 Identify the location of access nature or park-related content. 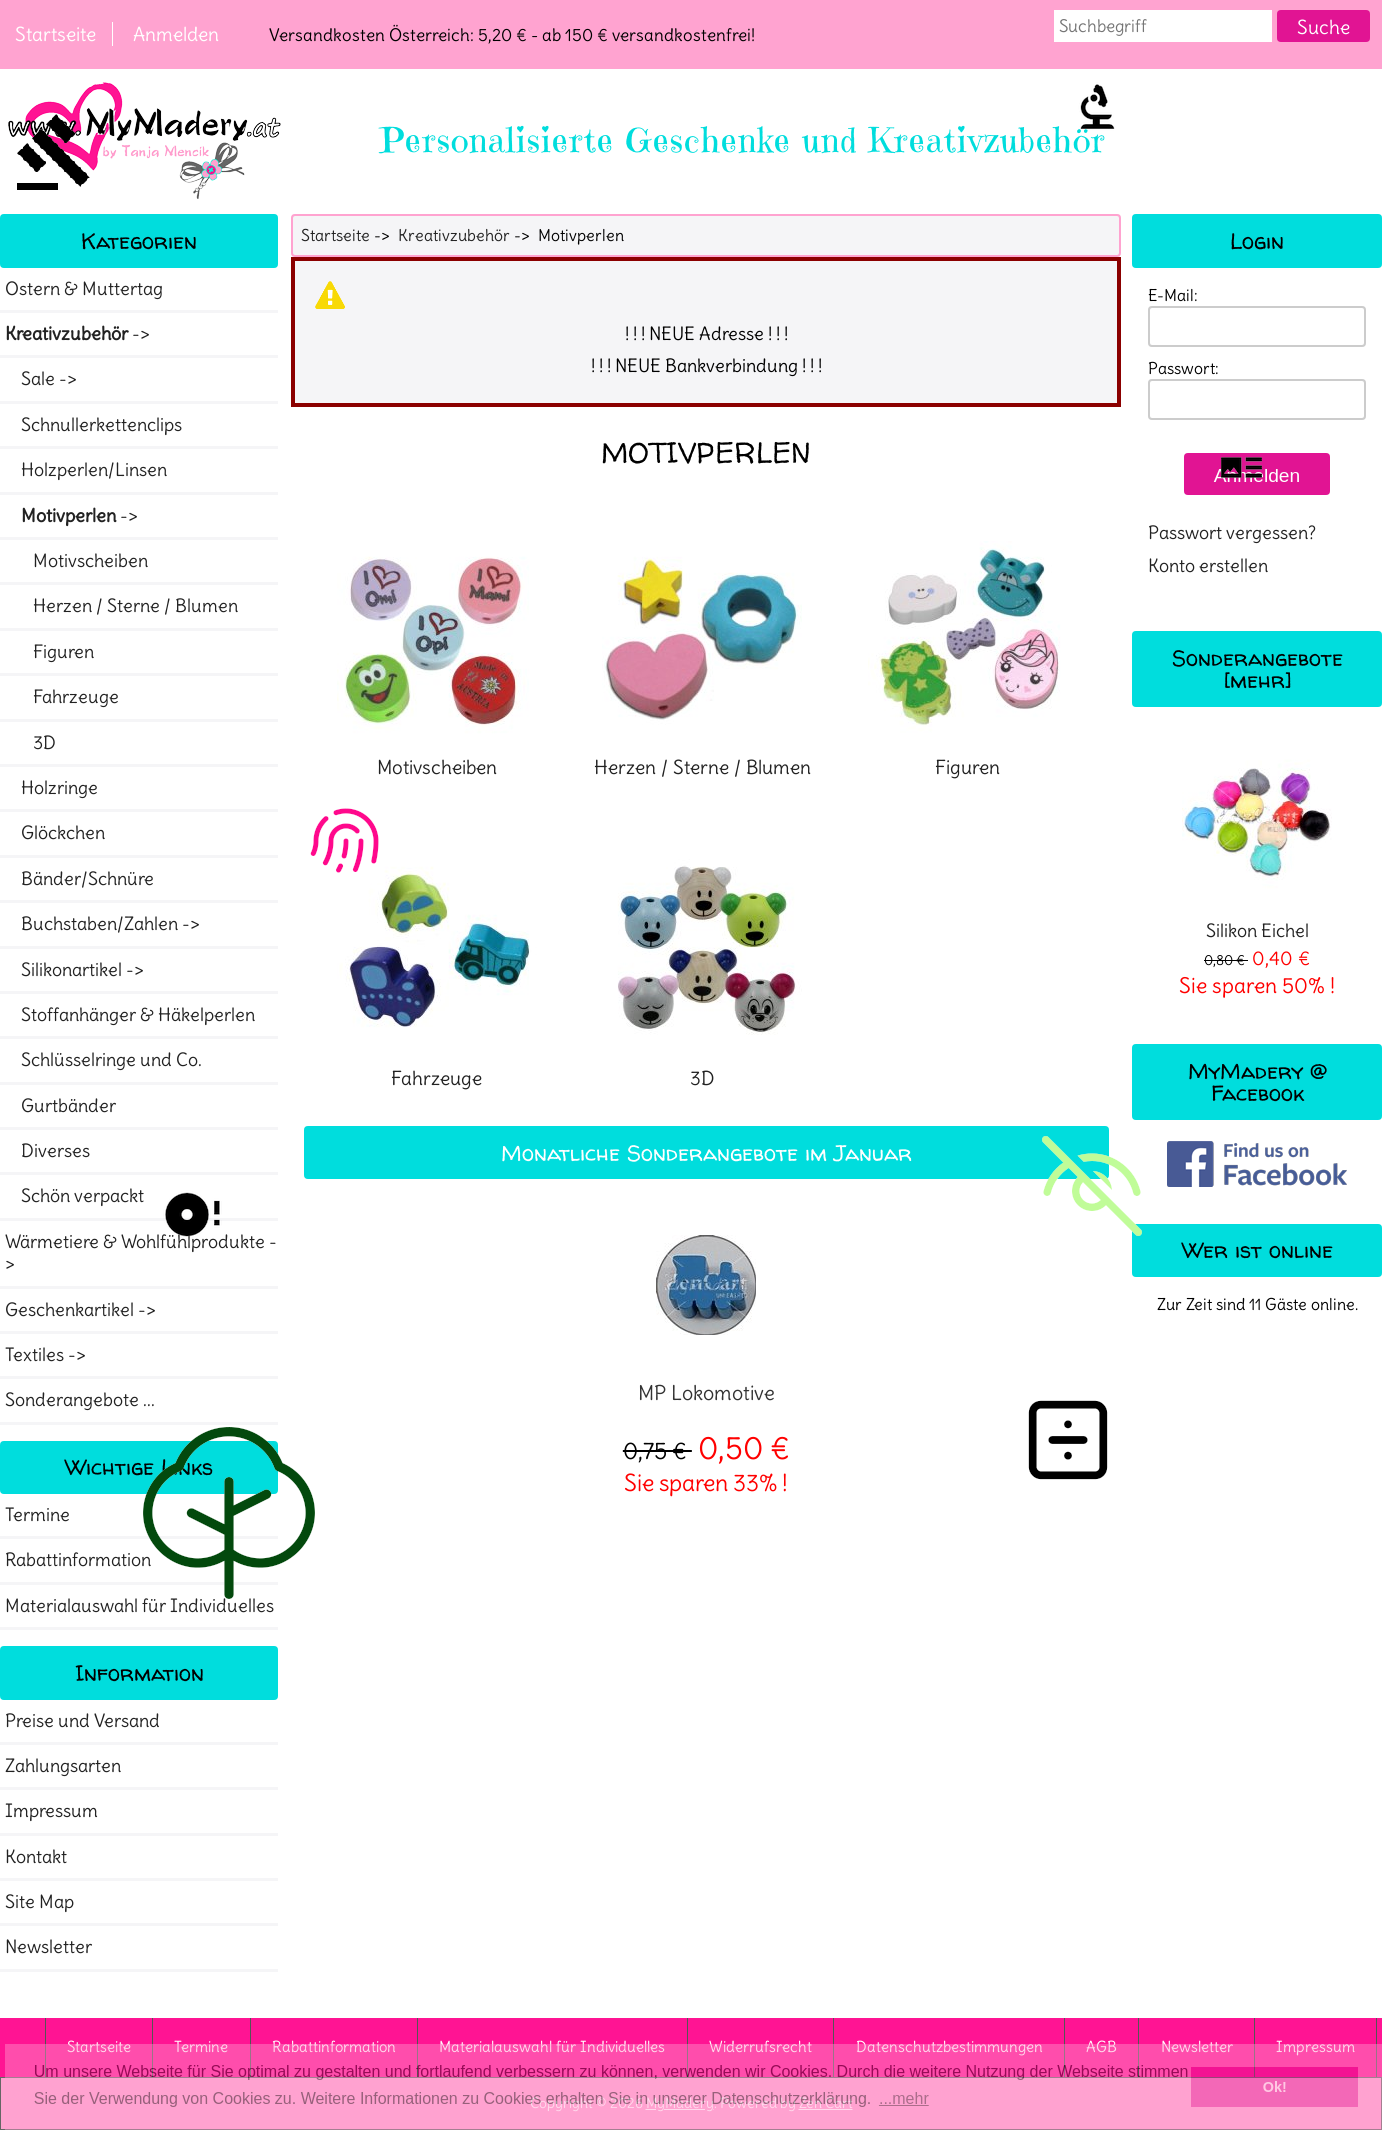
(229, 1513).